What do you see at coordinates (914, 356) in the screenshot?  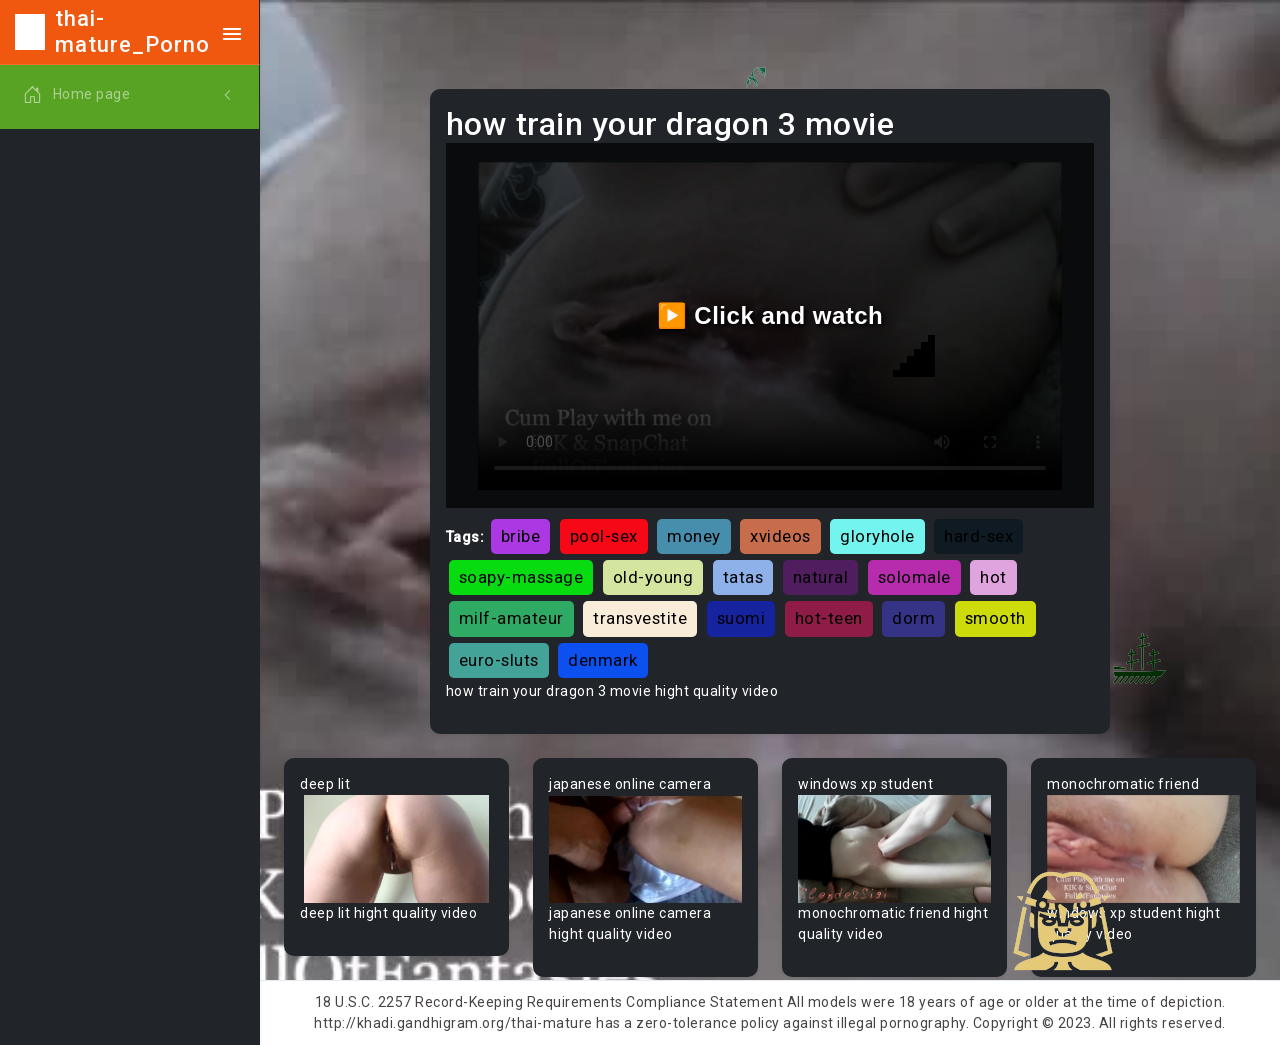 I see `navigate to stairs or stairwell` at bounding box center [914, 356].